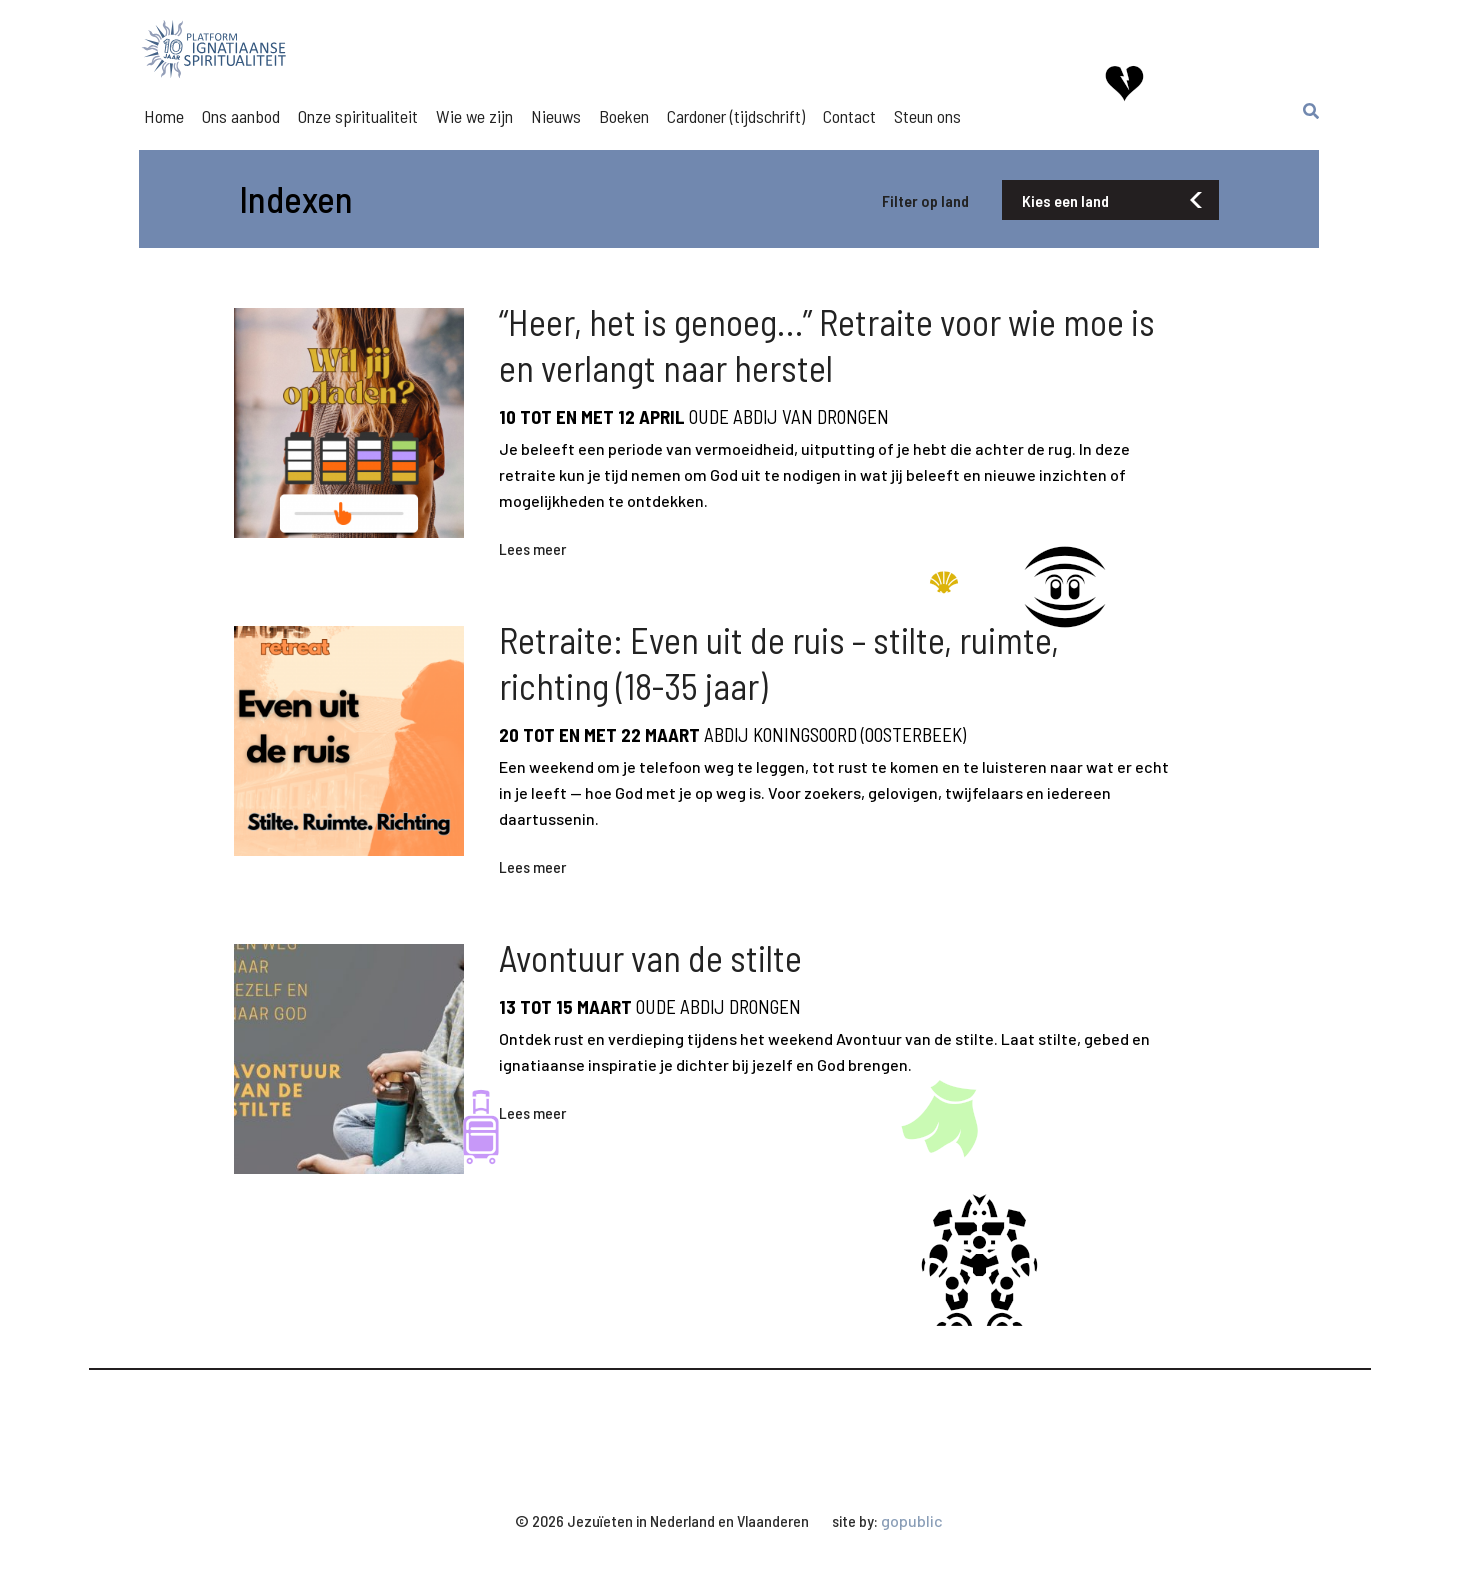  I want to click on a stylized character or avatar icon, so click(1065, 587).